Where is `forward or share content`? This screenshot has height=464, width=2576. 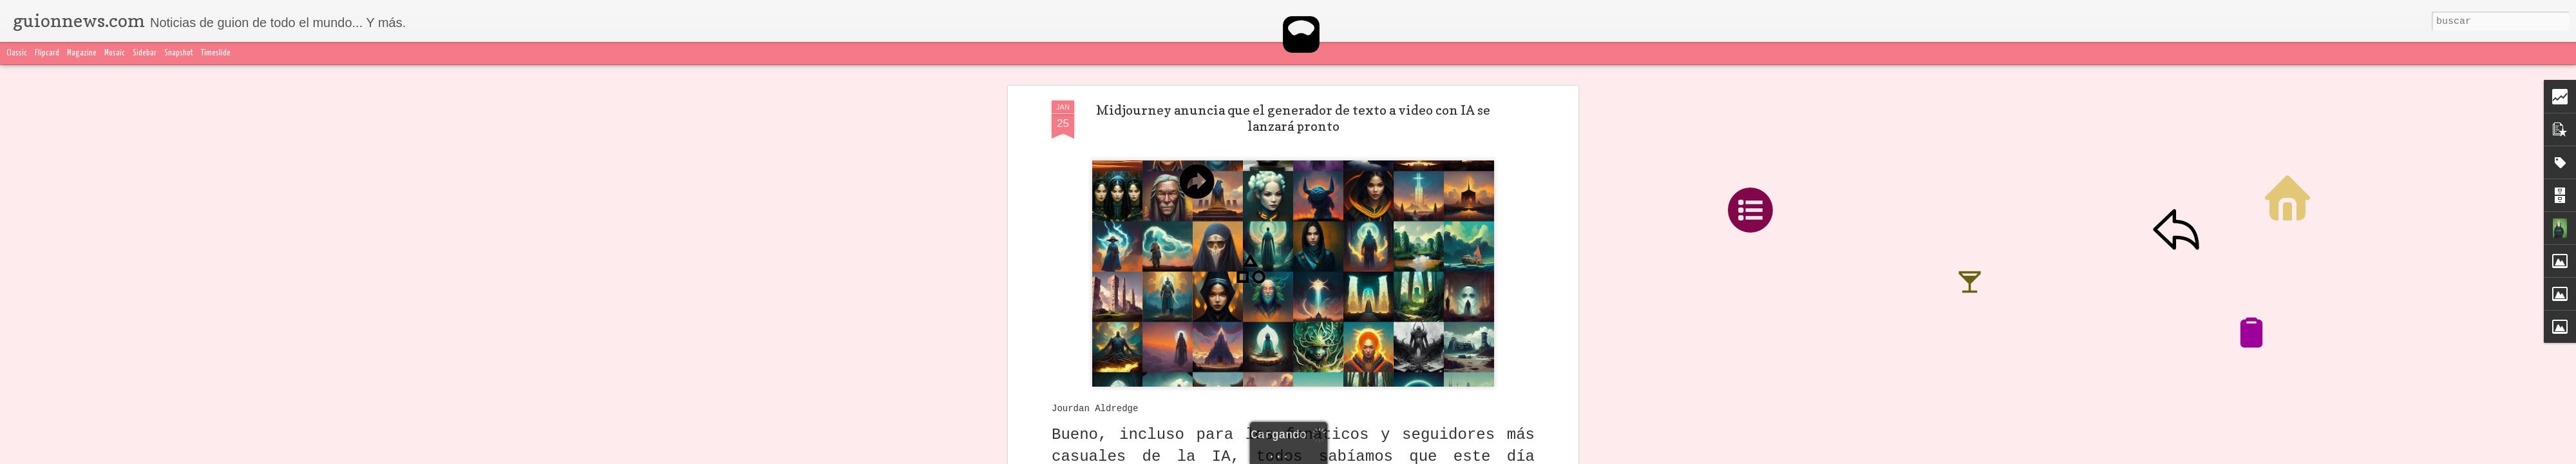 forward or share content is located at coordinates (1197, 181).